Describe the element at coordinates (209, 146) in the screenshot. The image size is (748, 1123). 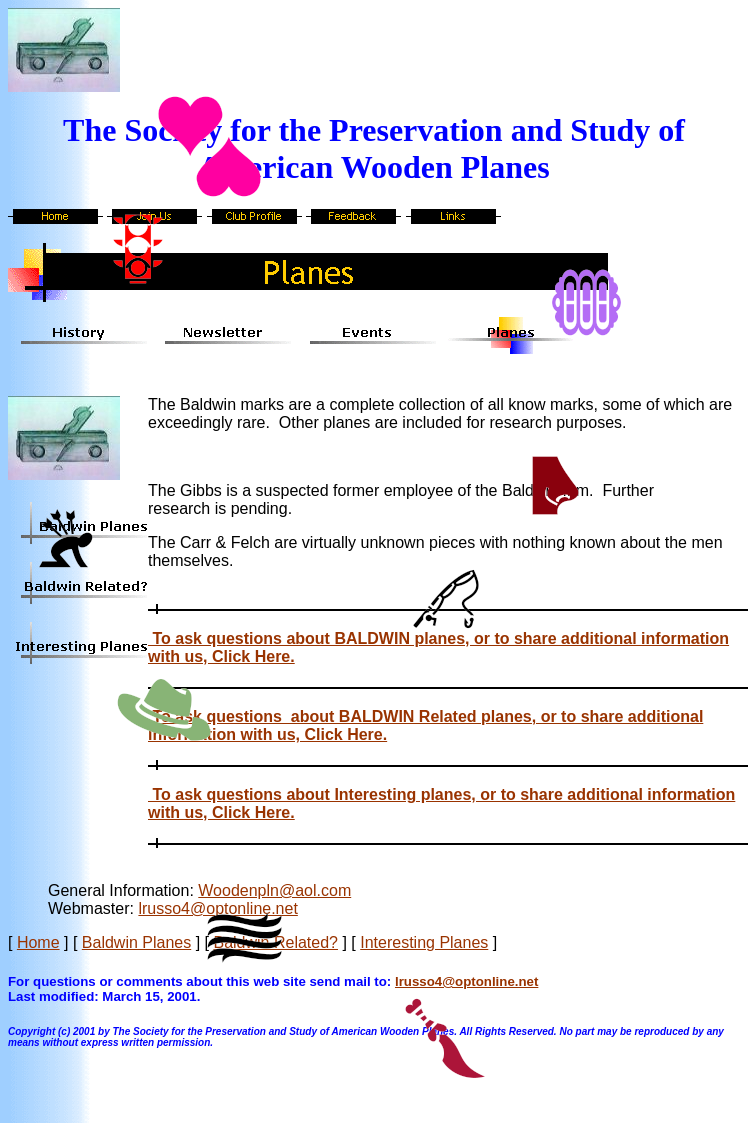
I see `toggle between like and dislike` at that location.